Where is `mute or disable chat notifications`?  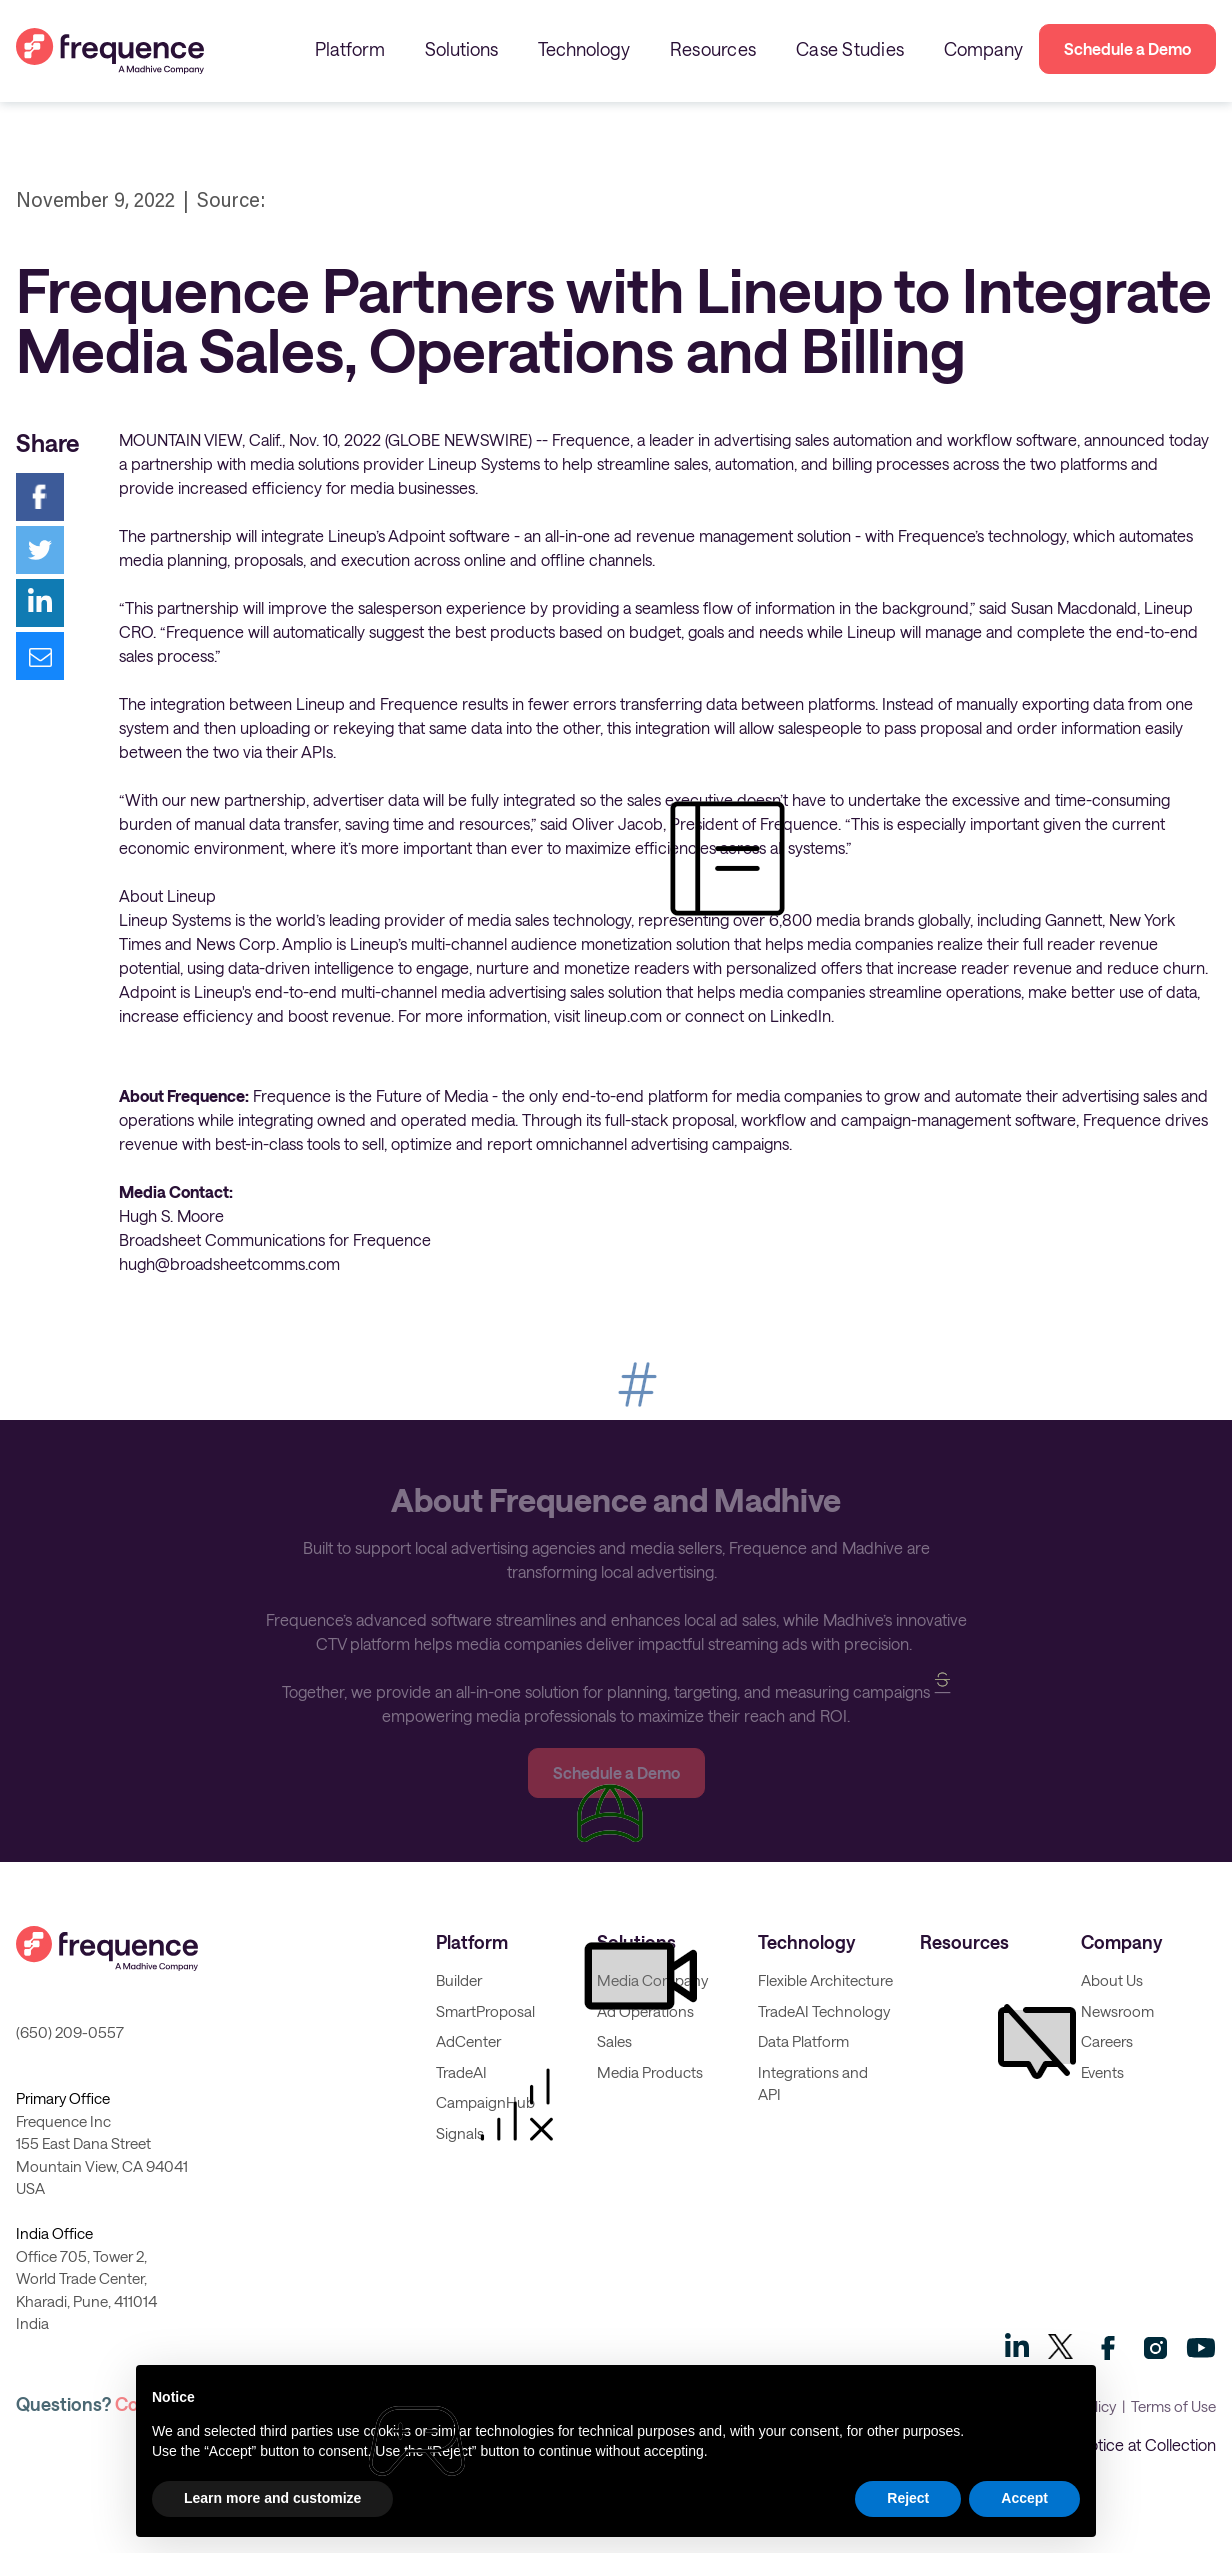
mute or disable chat notifications is located at coordinates (1037, 2040).